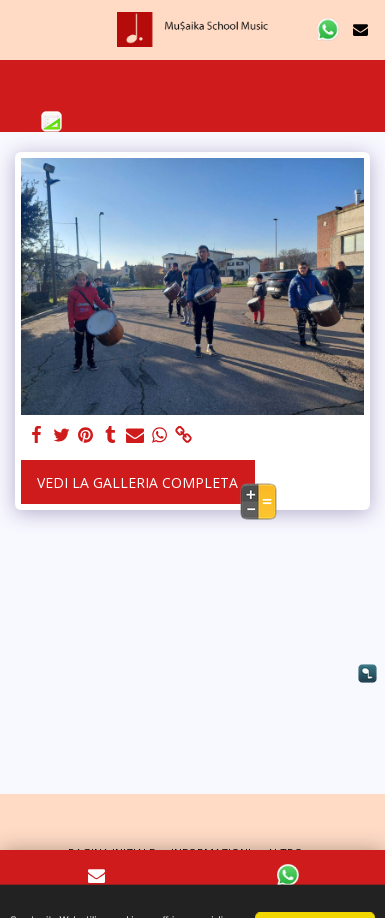  I want to click on open the calculator app, so click(258, 501).